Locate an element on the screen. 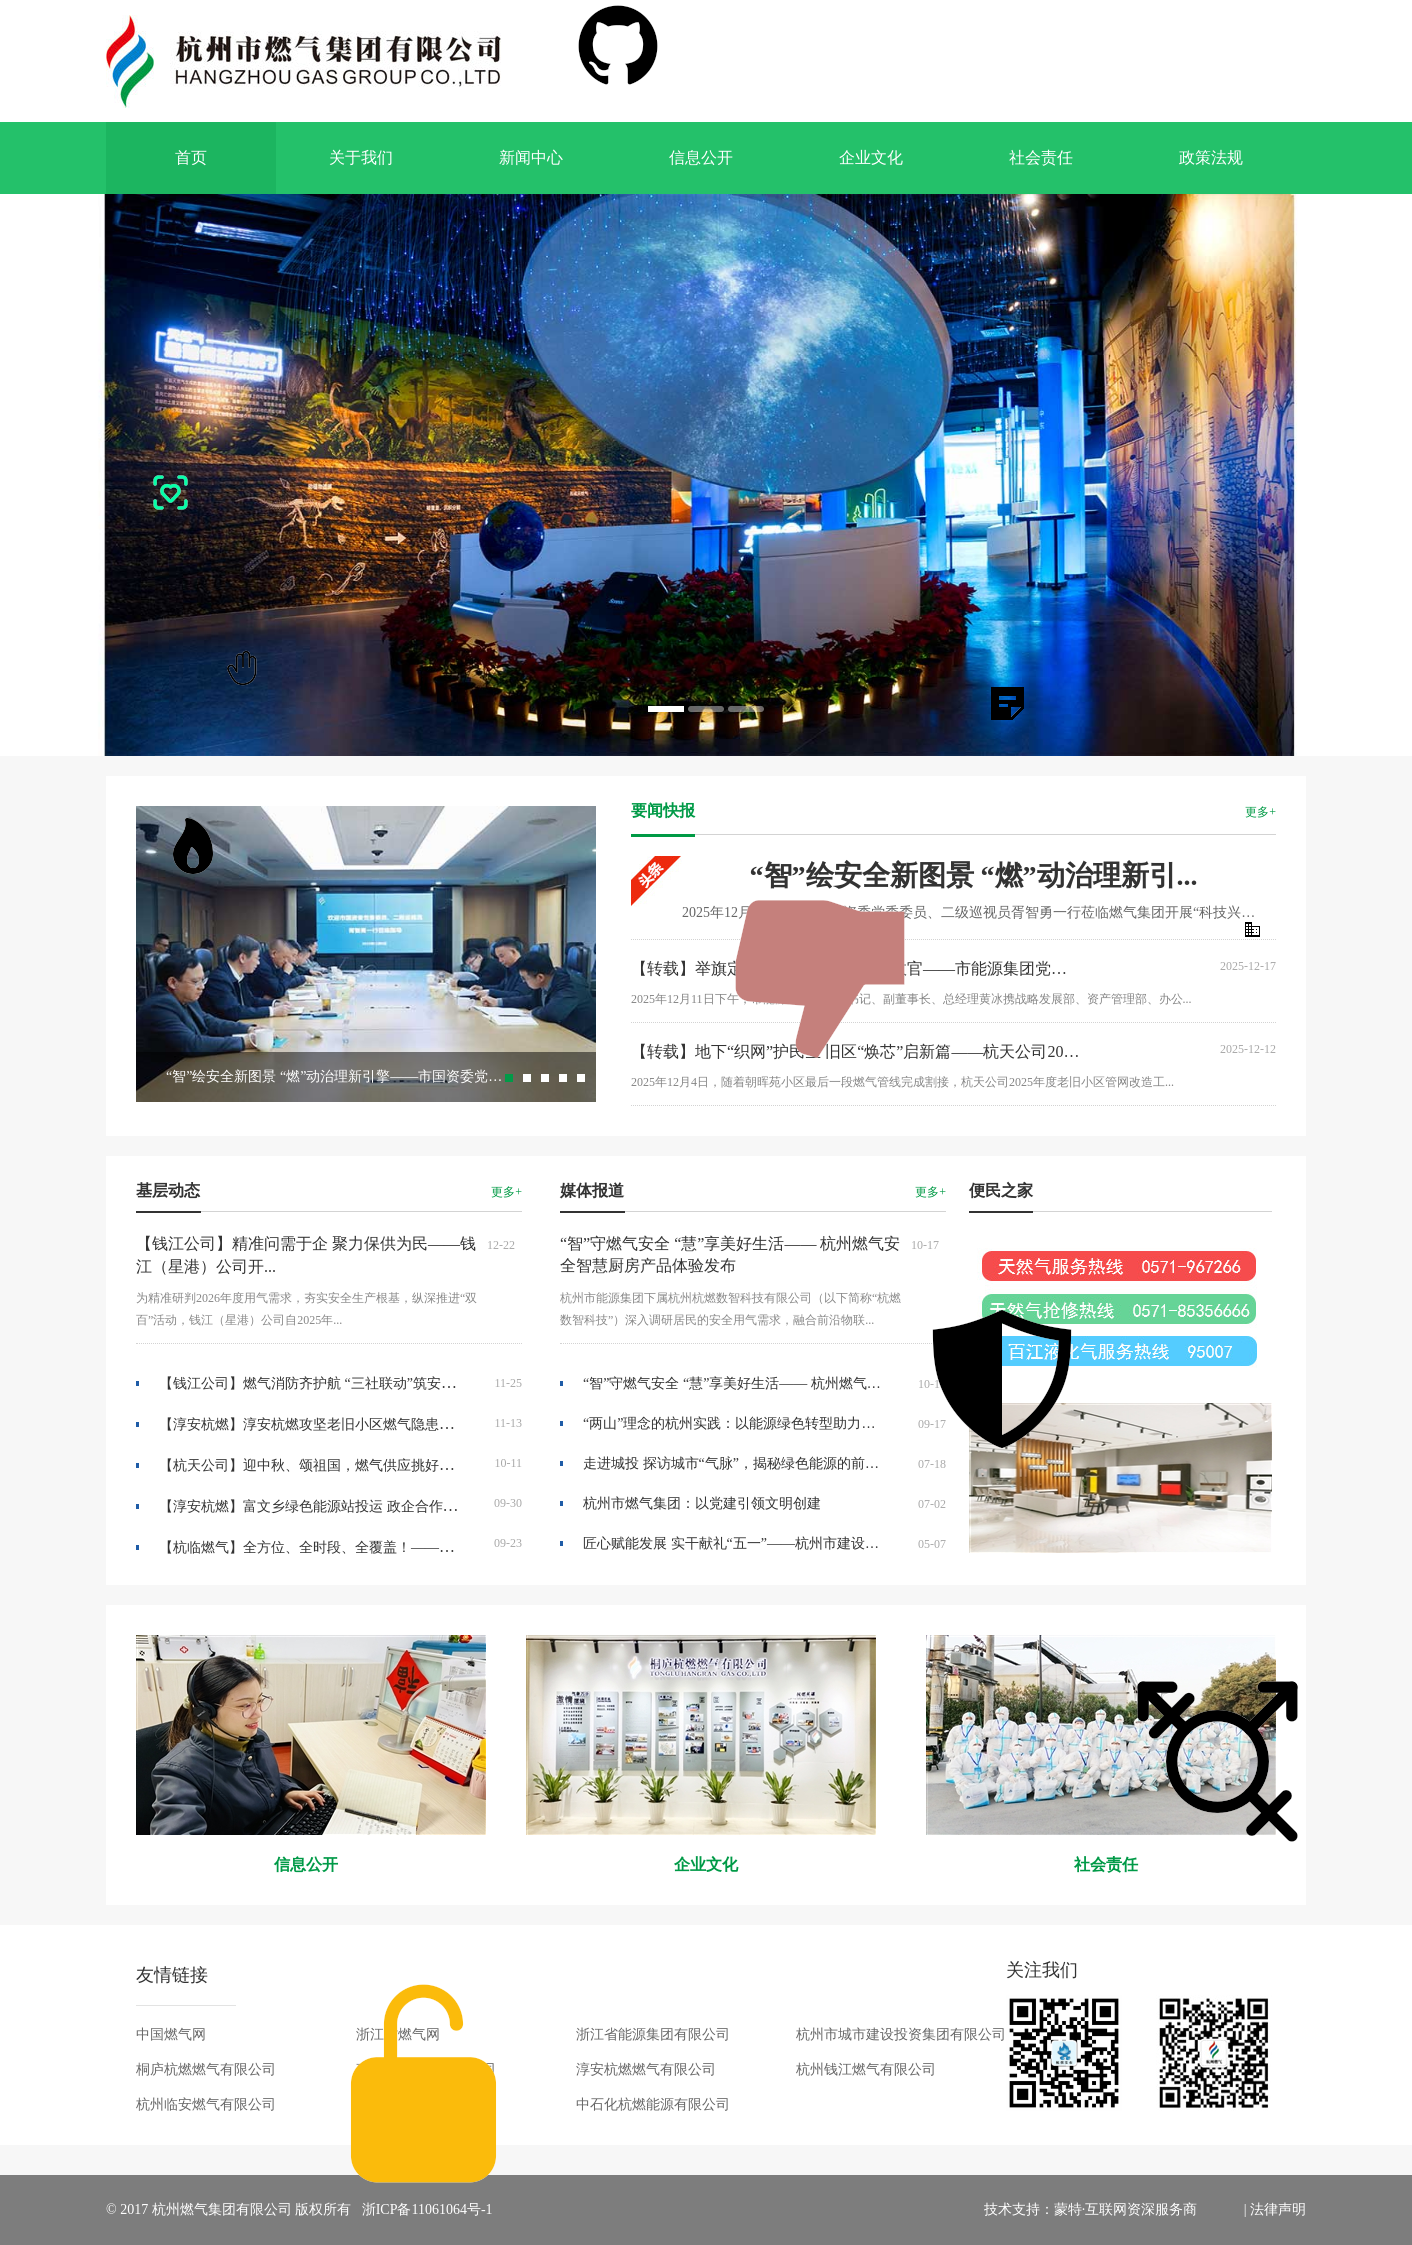 The image size is (1412, 2245). partial security or protection enabled is located at coordinates (1002, 1379).